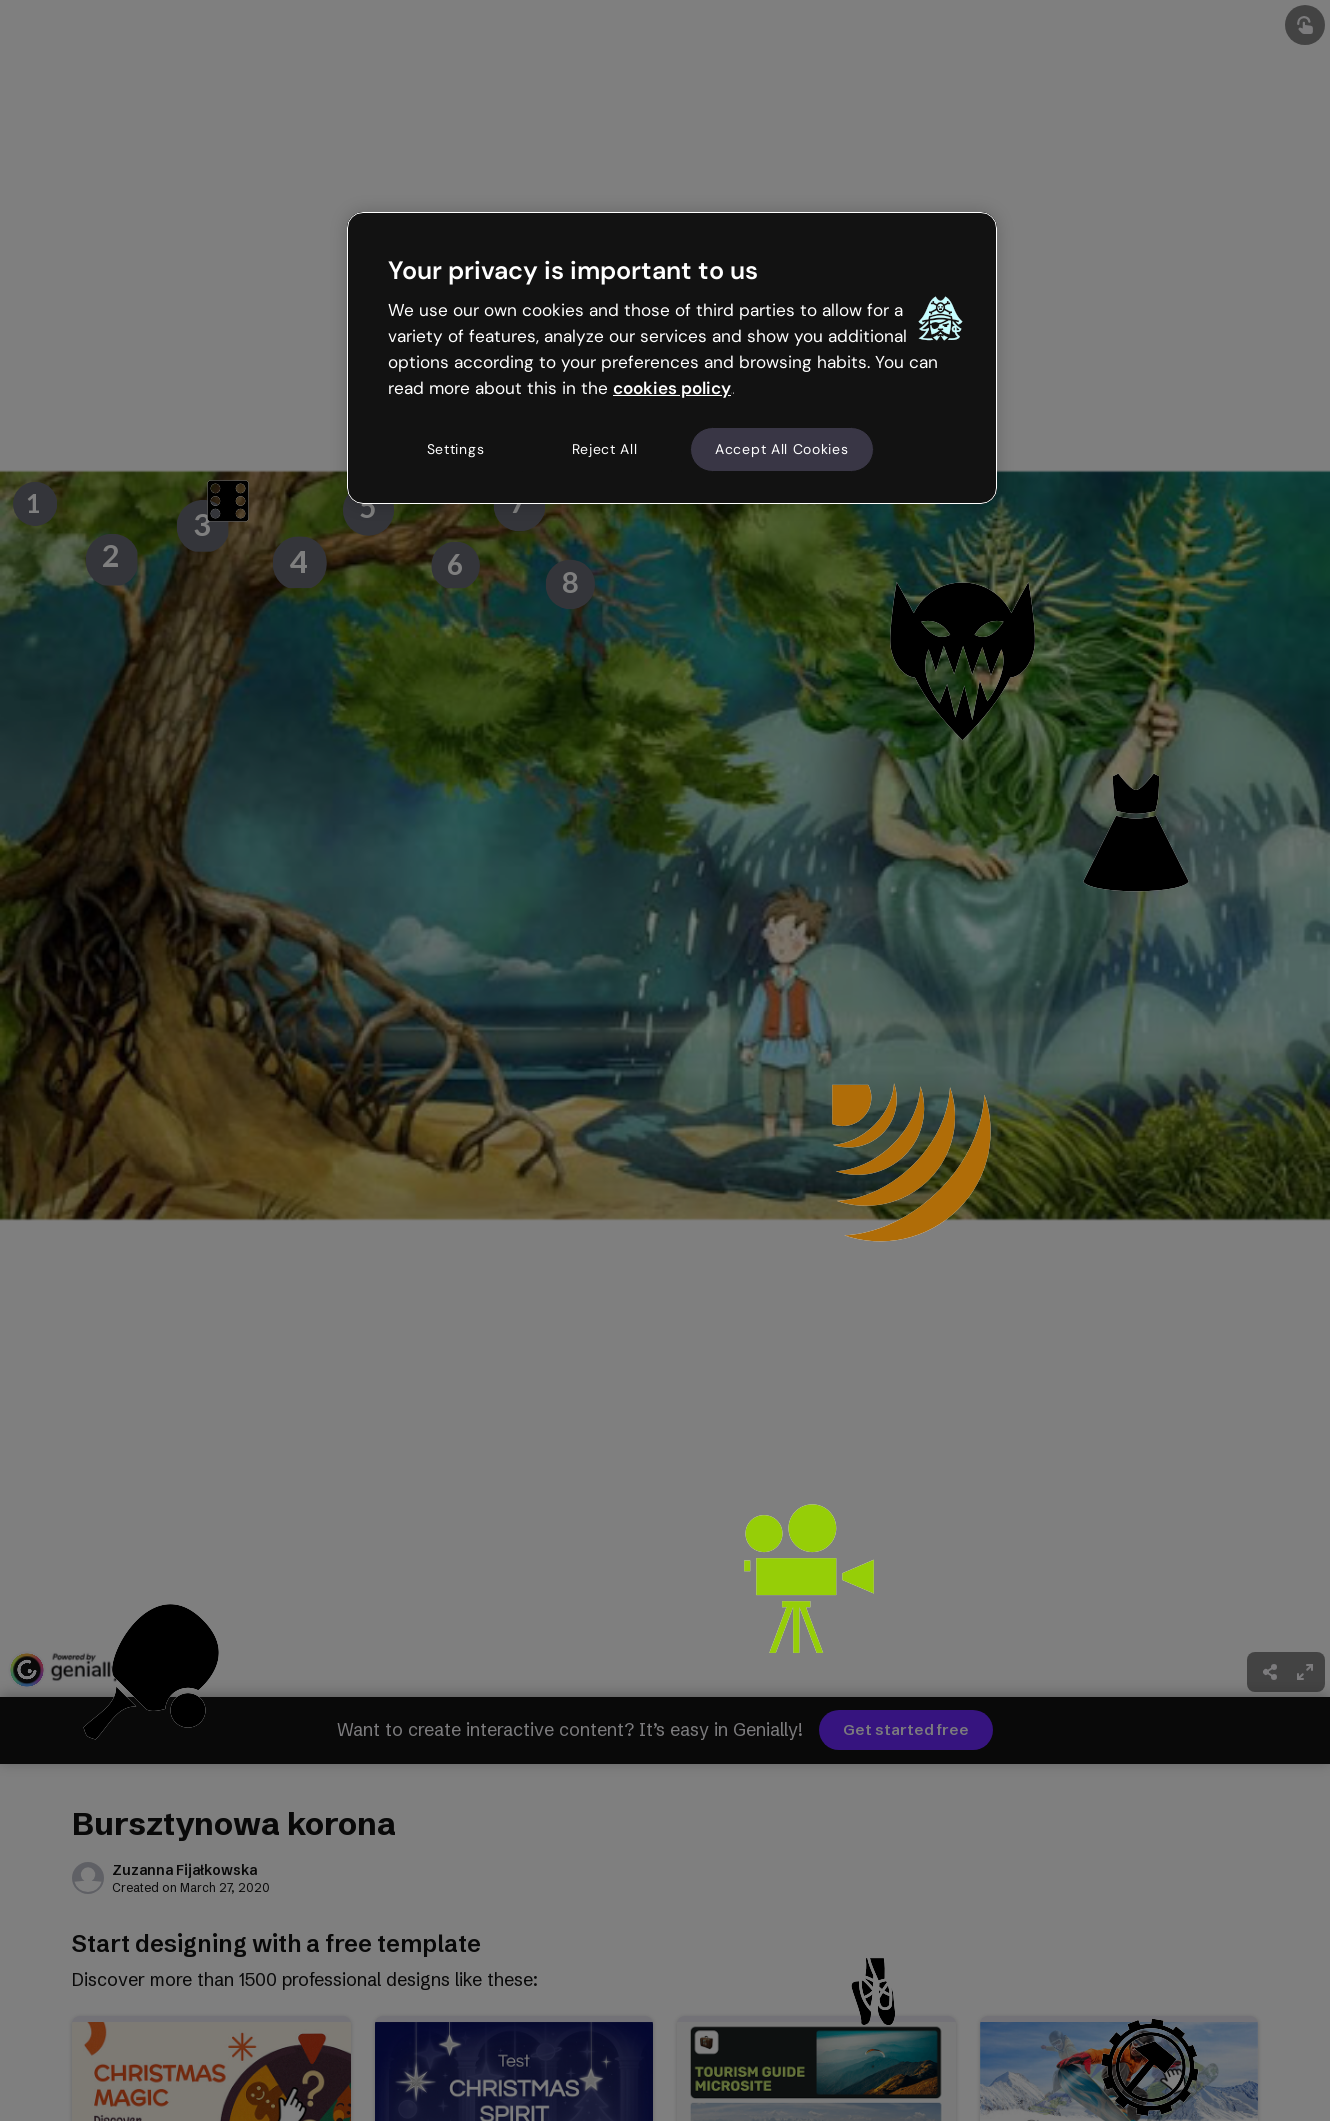  Describe the element at coordinates (874, 1992) in the screenshot. I see `access dance or ballet-related content` at that location.